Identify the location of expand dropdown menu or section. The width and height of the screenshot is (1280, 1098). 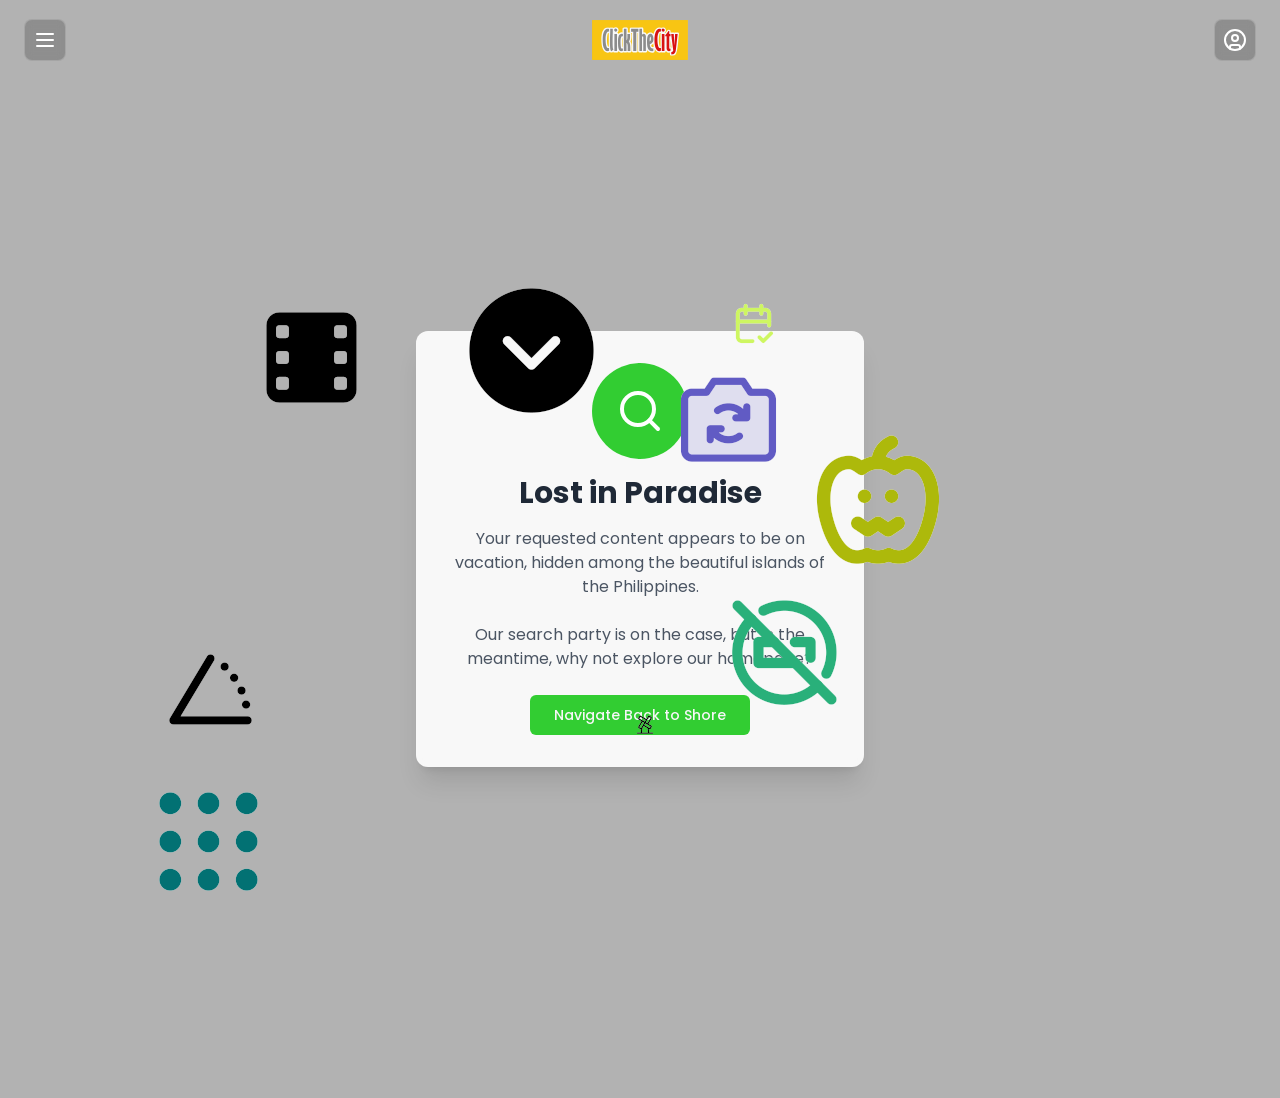
(531, 350).